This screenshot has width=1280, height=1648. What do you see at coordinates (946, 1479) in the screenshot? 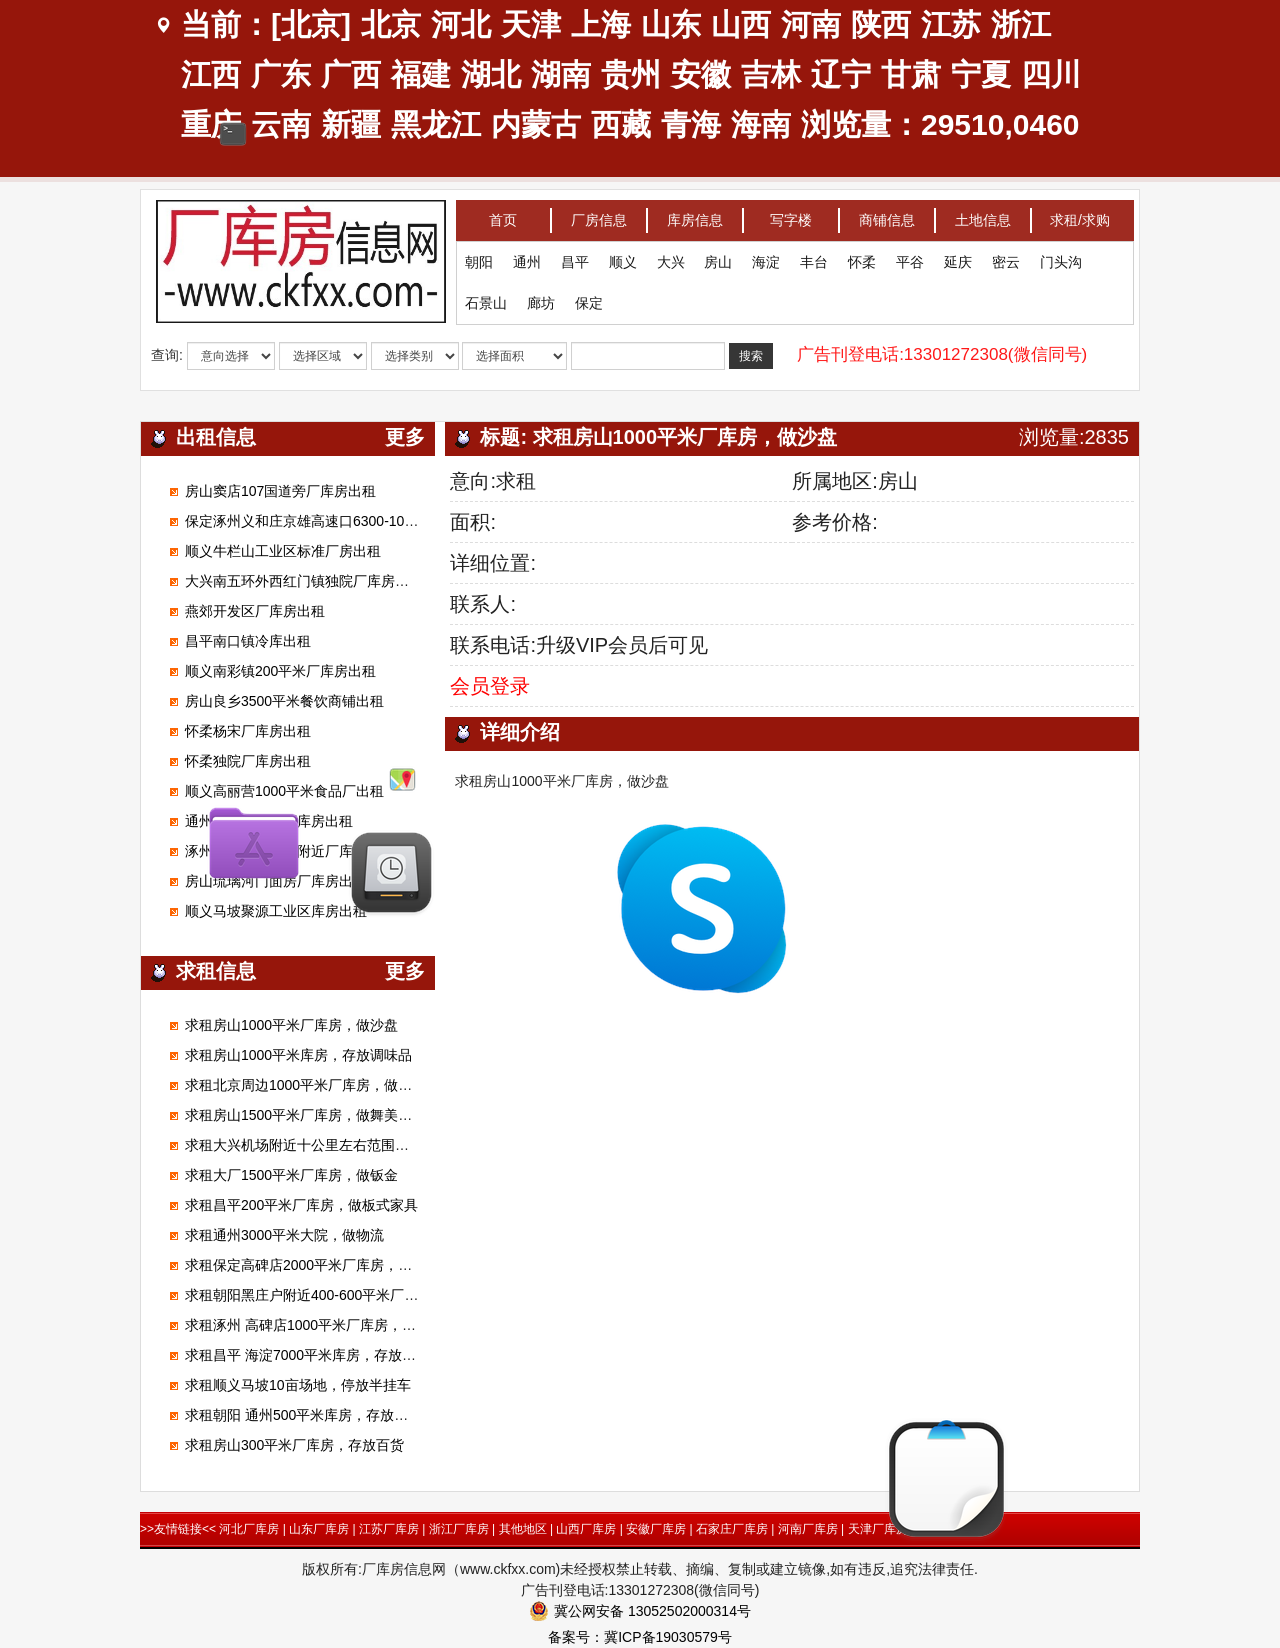
I see `open tasks or to-do list app` at bounding box center [946, 1479].